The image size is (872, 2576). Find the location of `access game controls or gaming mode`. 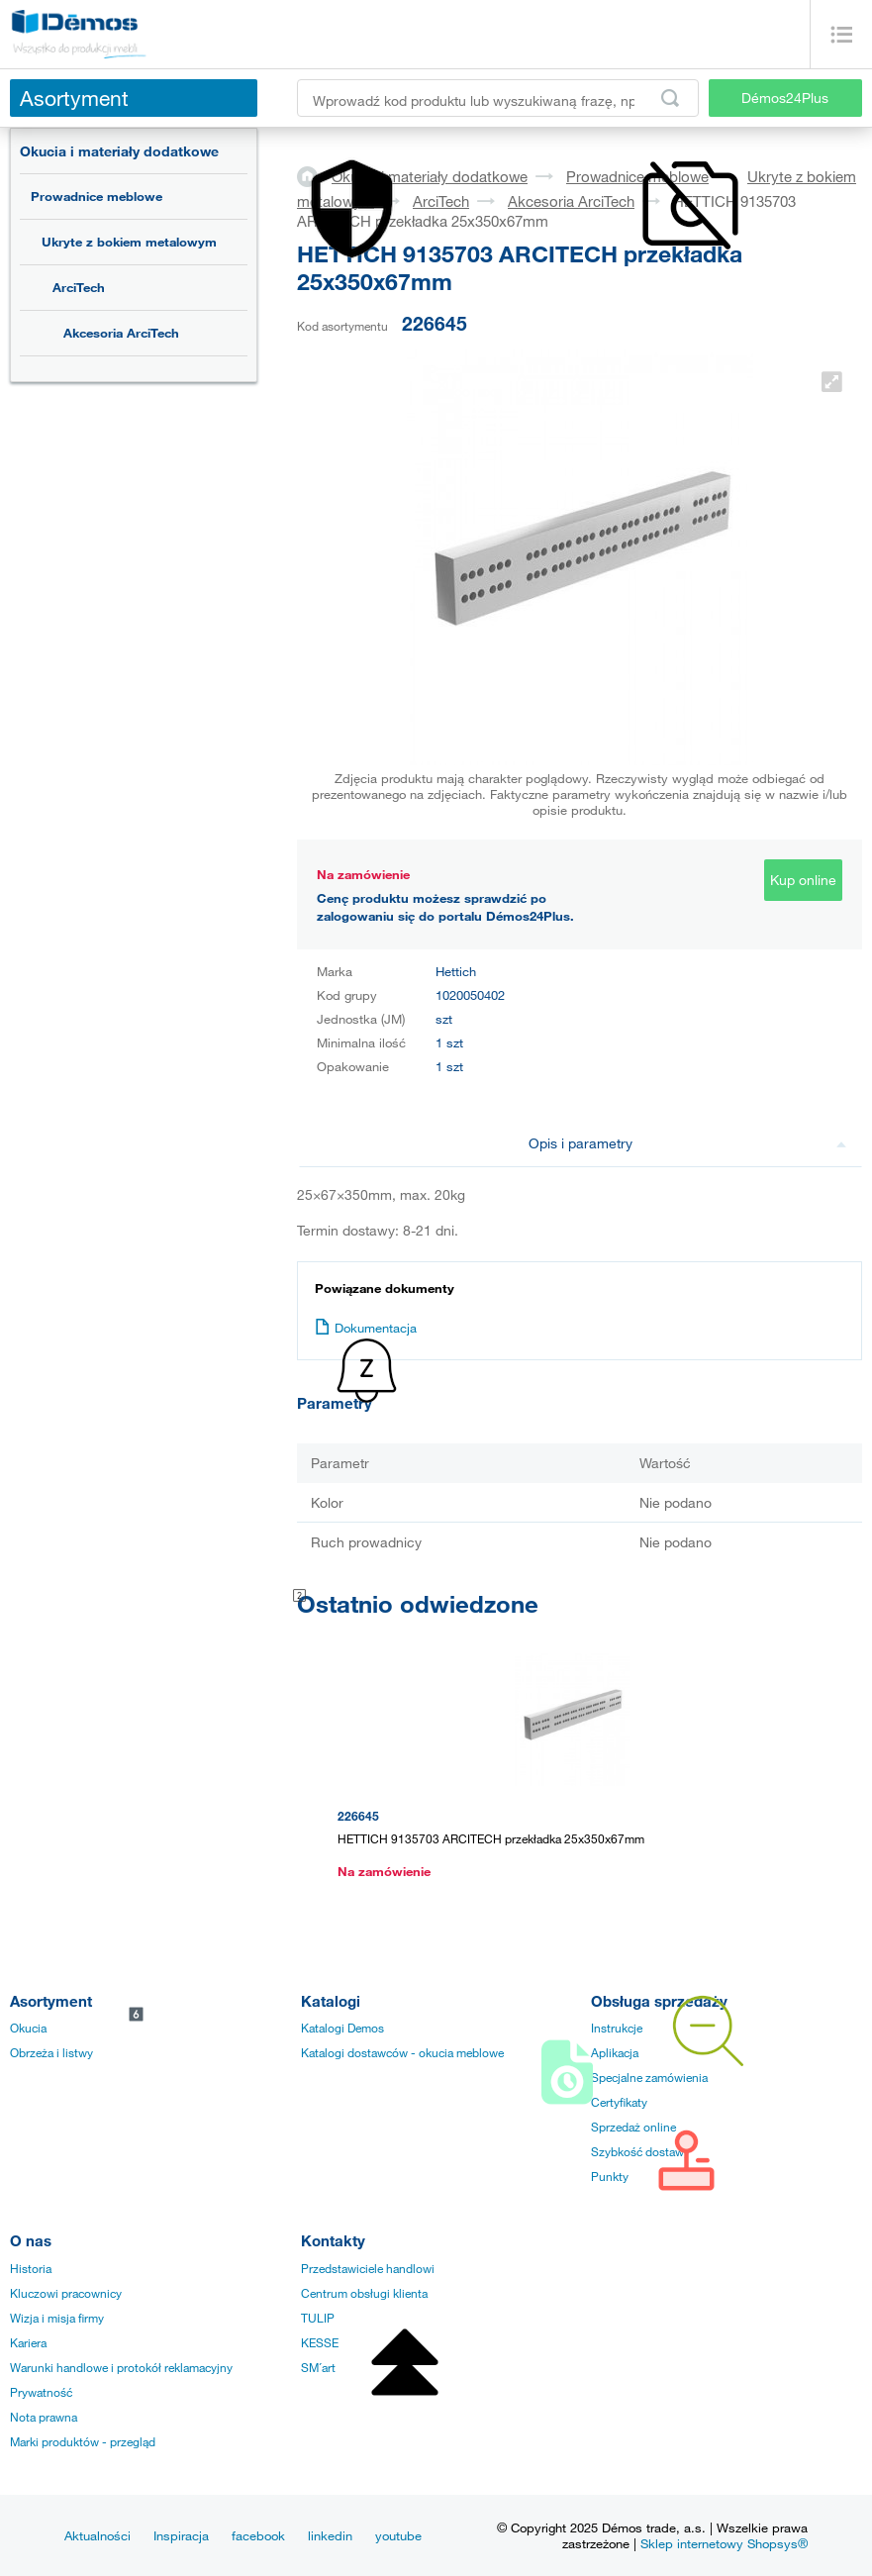

access game controls or gaming mode is located at coordinates (686, 2162).